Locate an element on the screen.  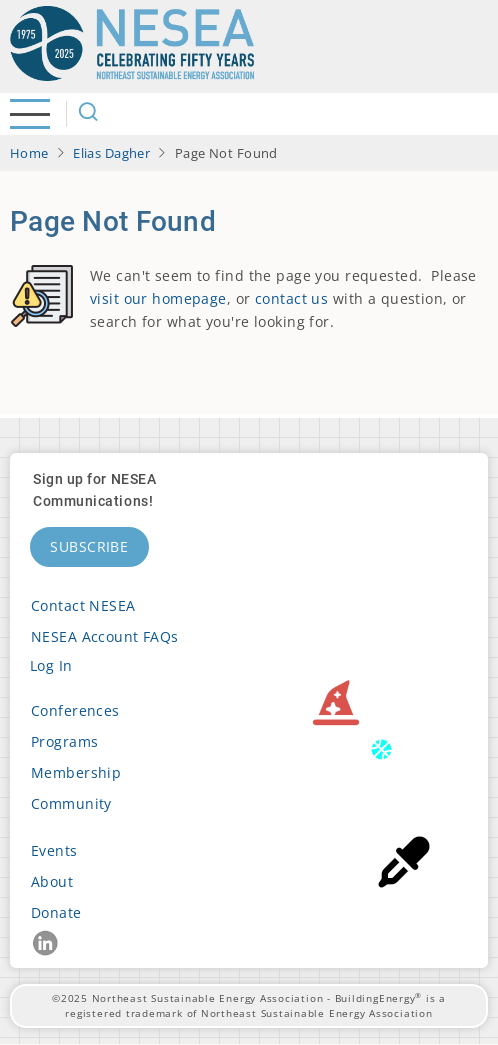
select a color from the canvas is located at coordinates (404, 862).